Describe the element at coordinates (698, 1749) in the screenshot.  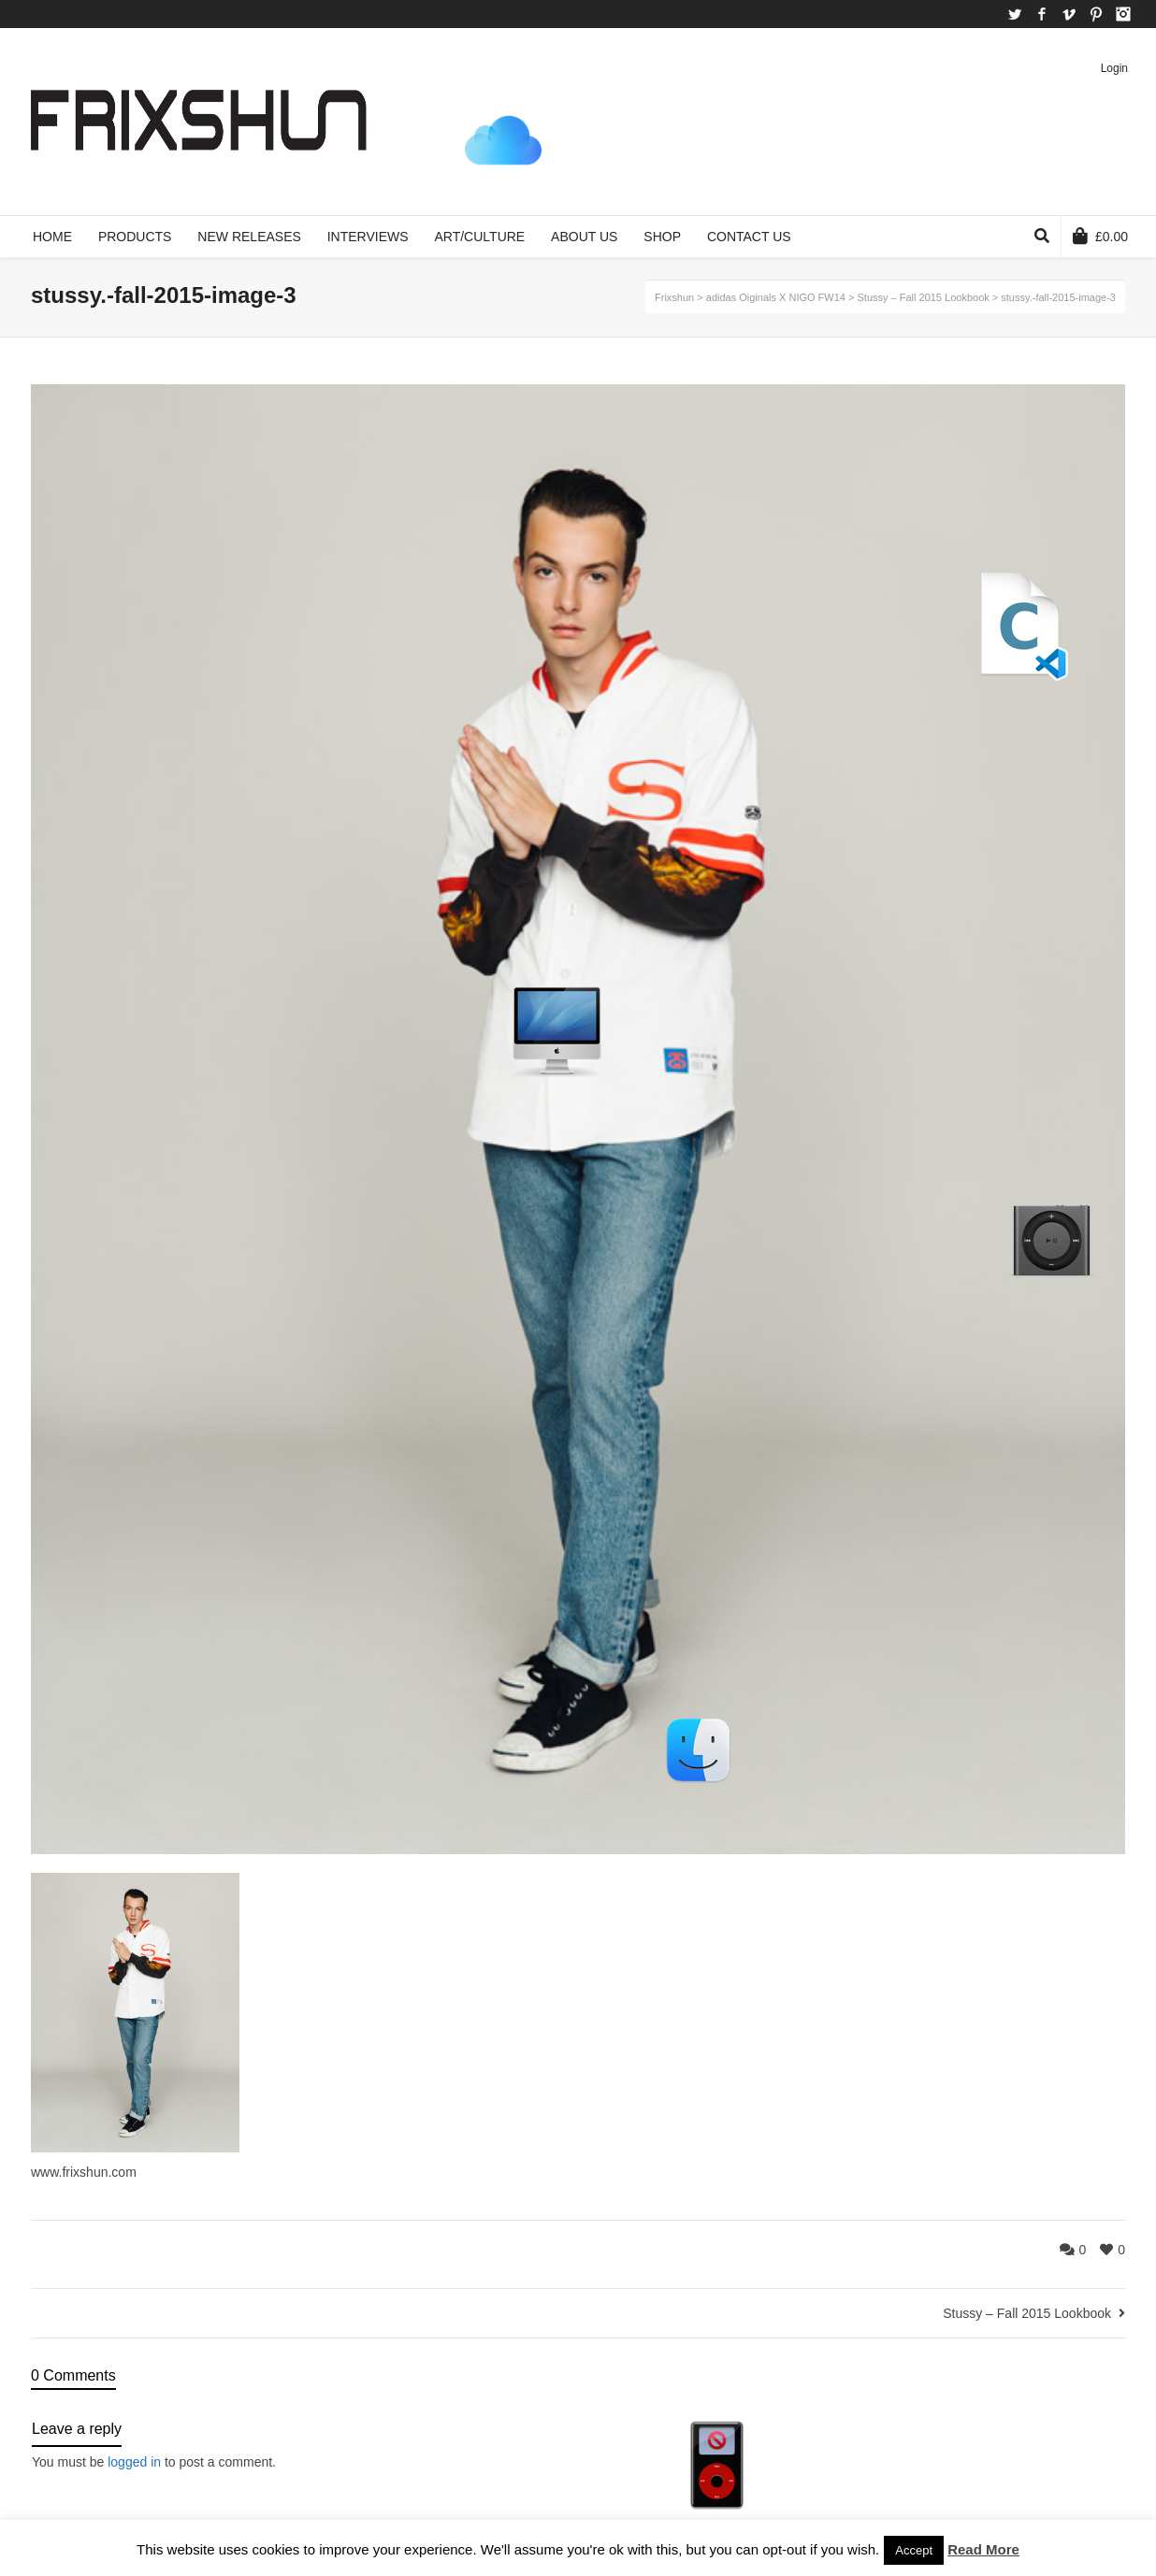
I see `open Finder to browse files and folders` at that location.